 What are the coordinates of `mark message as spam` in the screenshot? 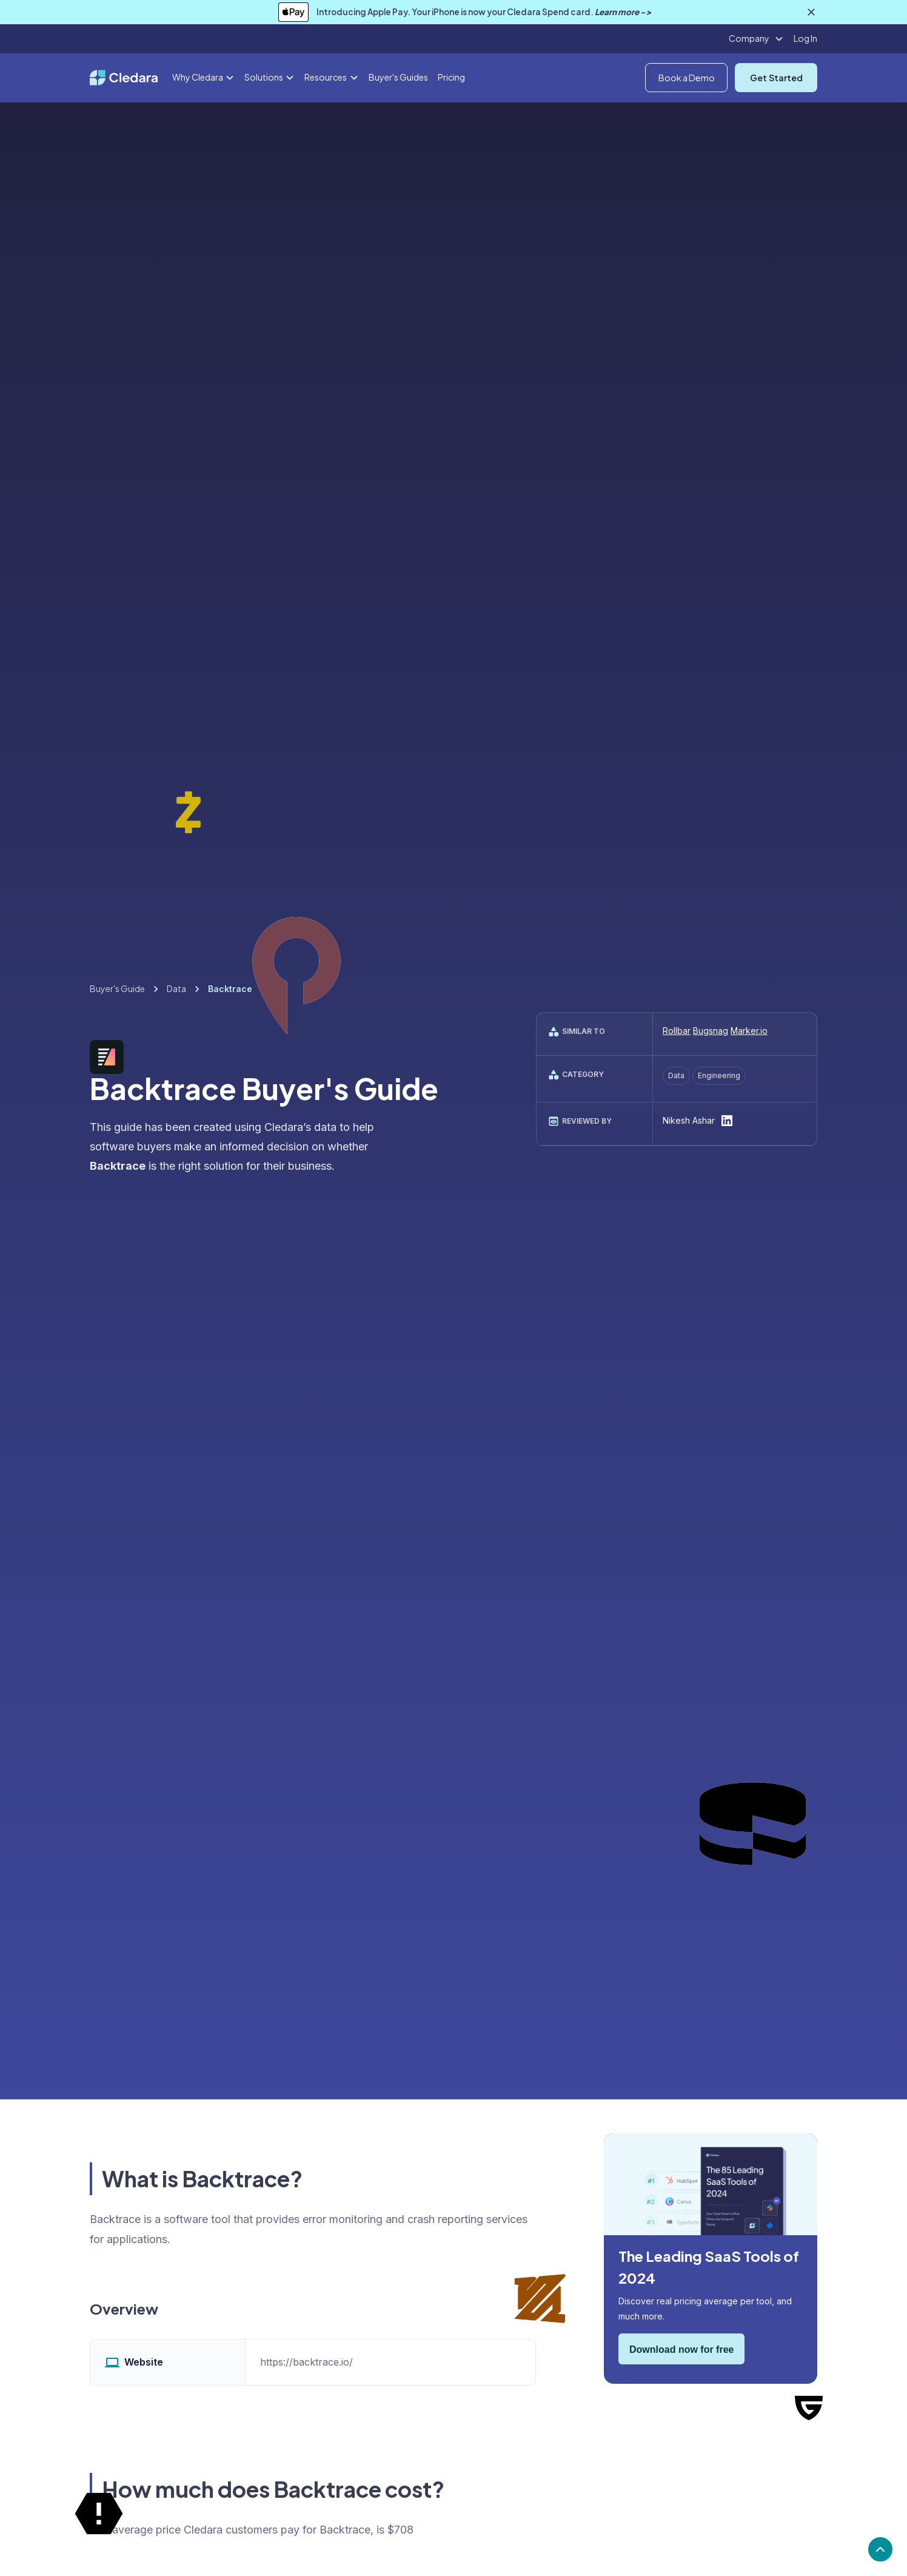 It's located at (99, 2514).